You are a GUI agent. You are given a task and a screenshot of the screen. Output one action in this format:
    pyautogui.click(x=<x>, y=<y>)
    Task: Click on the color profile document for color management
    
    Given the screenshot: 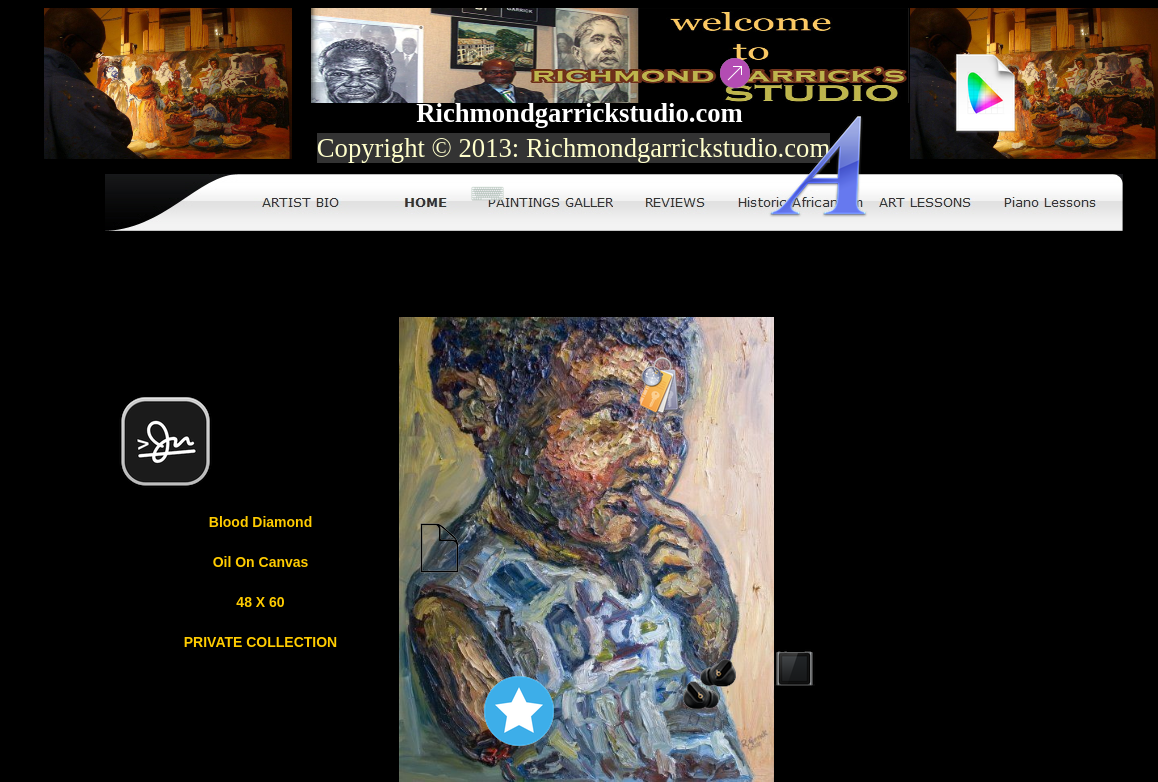 What is the action you would take?
    pyautogui.click(x=985, y=94)
    